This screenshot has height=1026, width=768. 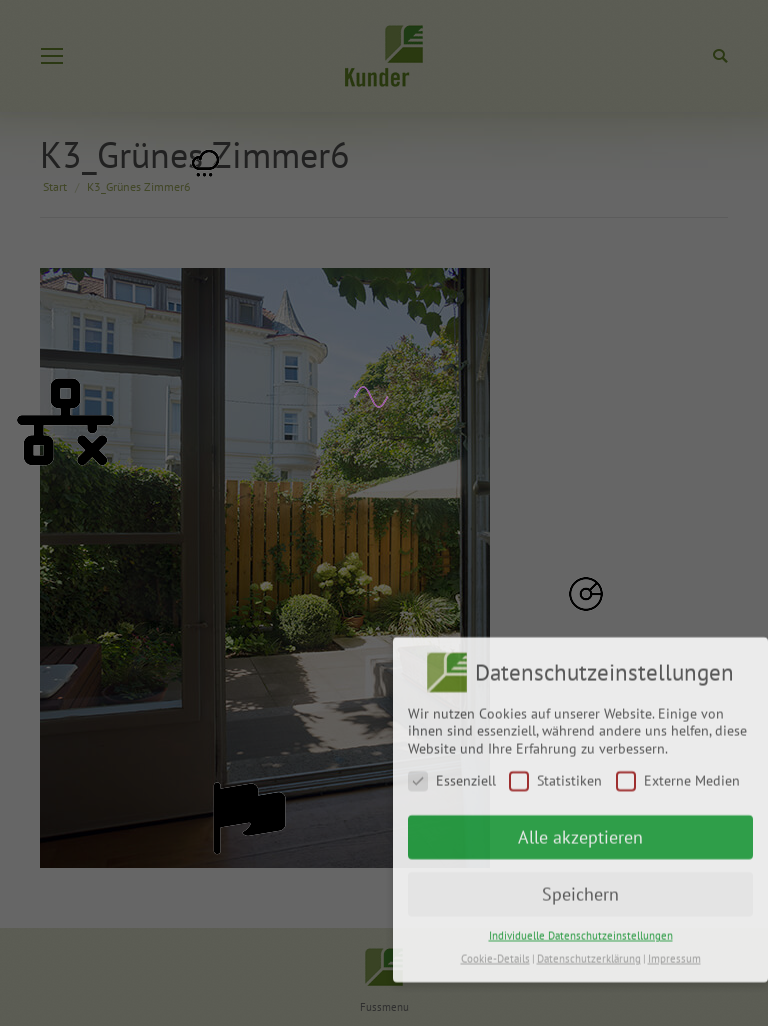 I want to click on adjust audio or sound wave settings, so click(x=371, y=397).